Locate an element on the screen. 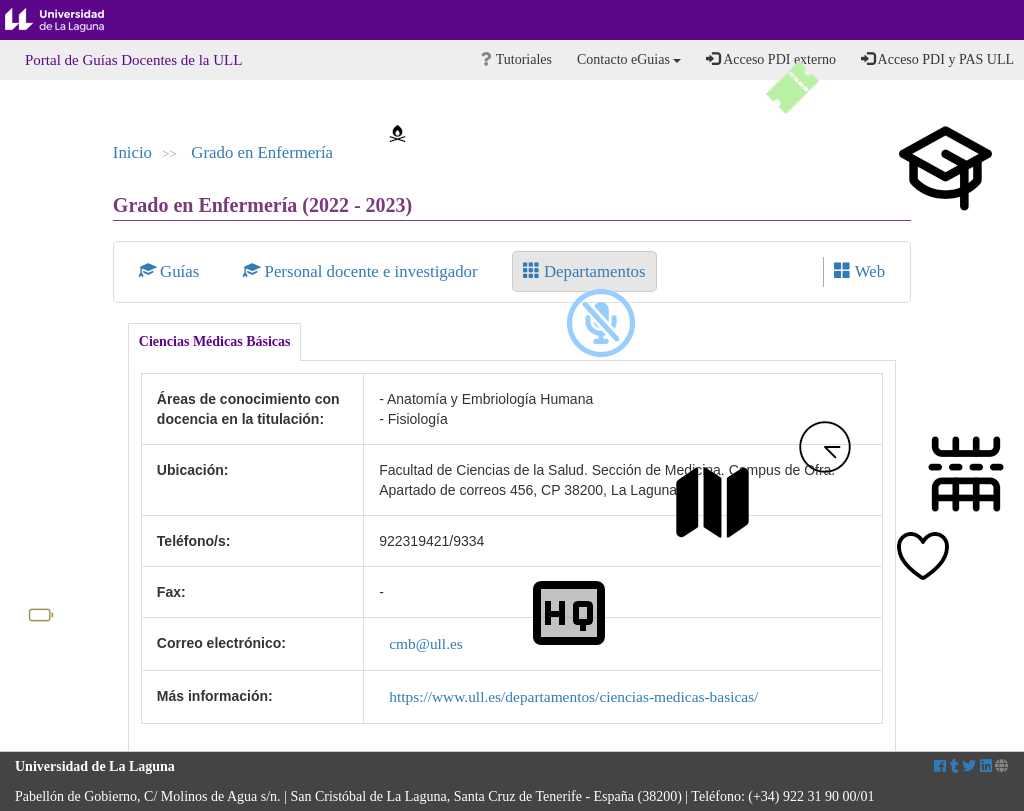 The image size is (1024, 811). split table rows into separate sections is located at coordinates (966, 474).